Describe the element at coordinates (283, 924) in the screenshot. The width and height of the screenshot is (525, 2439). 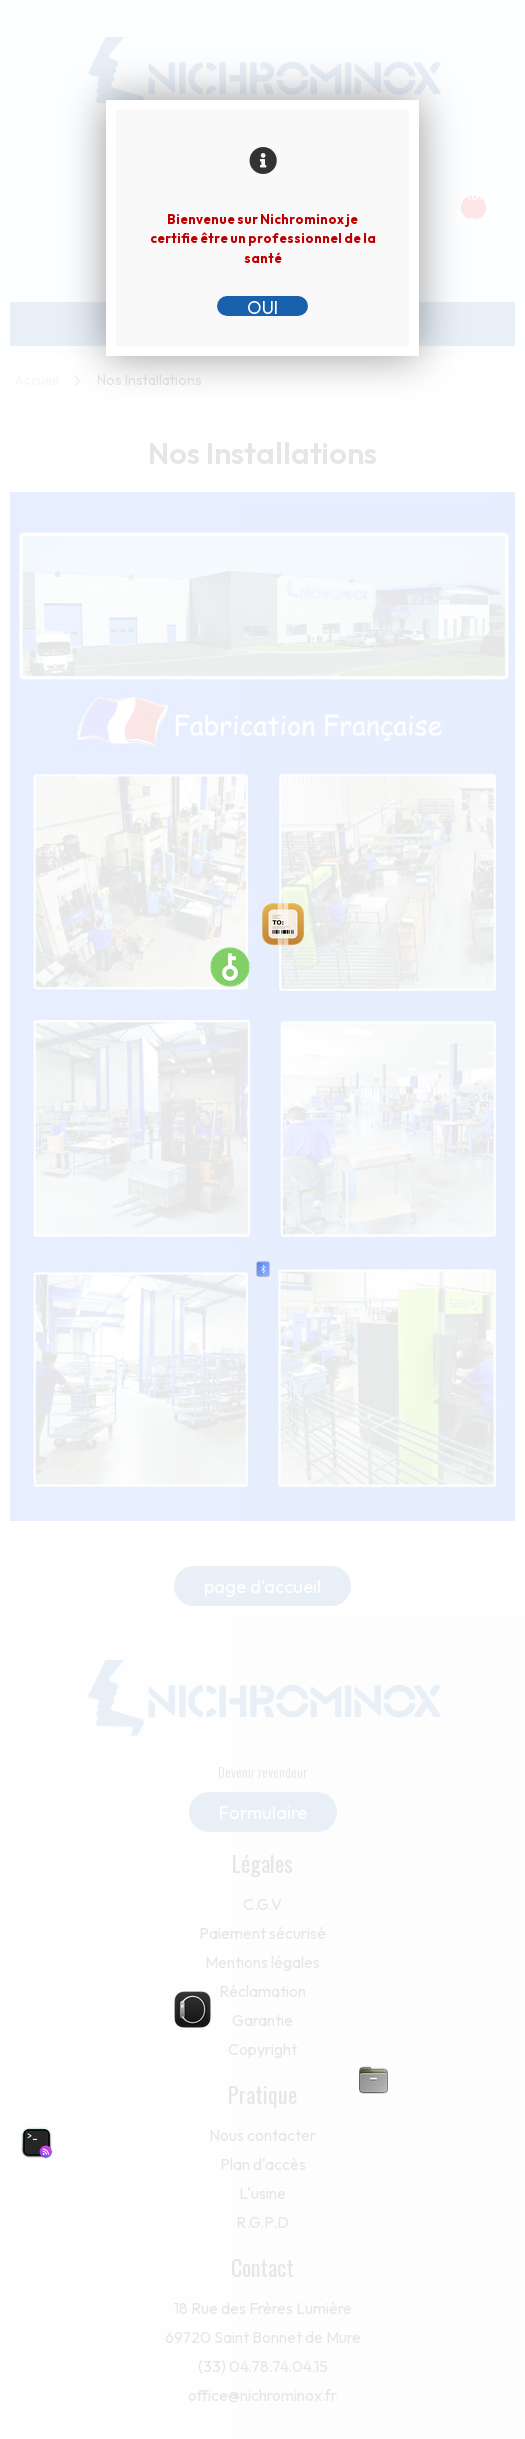
I see `open file roller archive manager` at that location.